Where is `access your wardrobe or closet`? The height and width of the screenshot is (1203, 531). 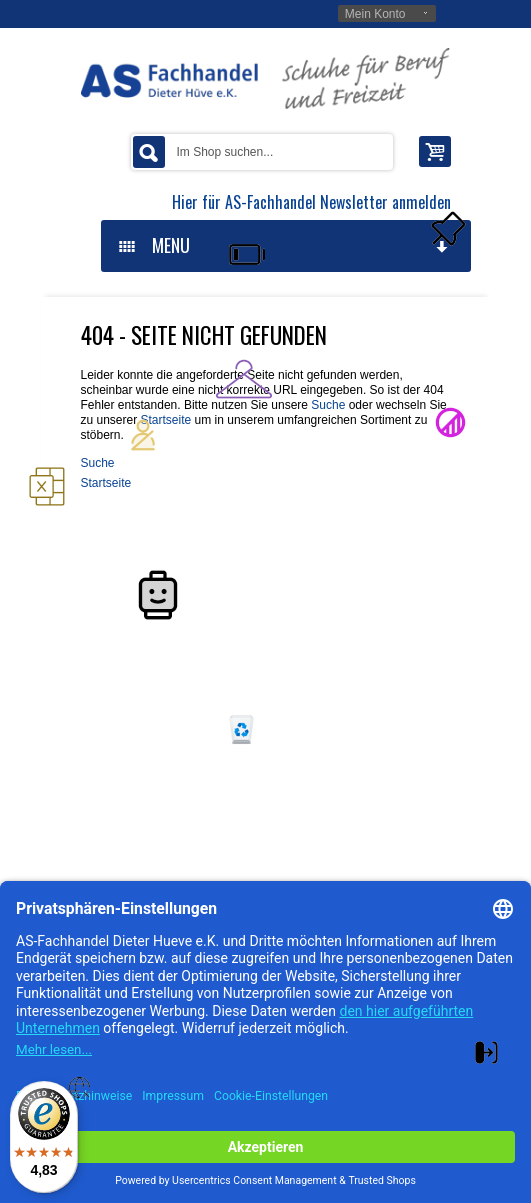 access your wardrobe or closet is located at coordinates (244, 382).